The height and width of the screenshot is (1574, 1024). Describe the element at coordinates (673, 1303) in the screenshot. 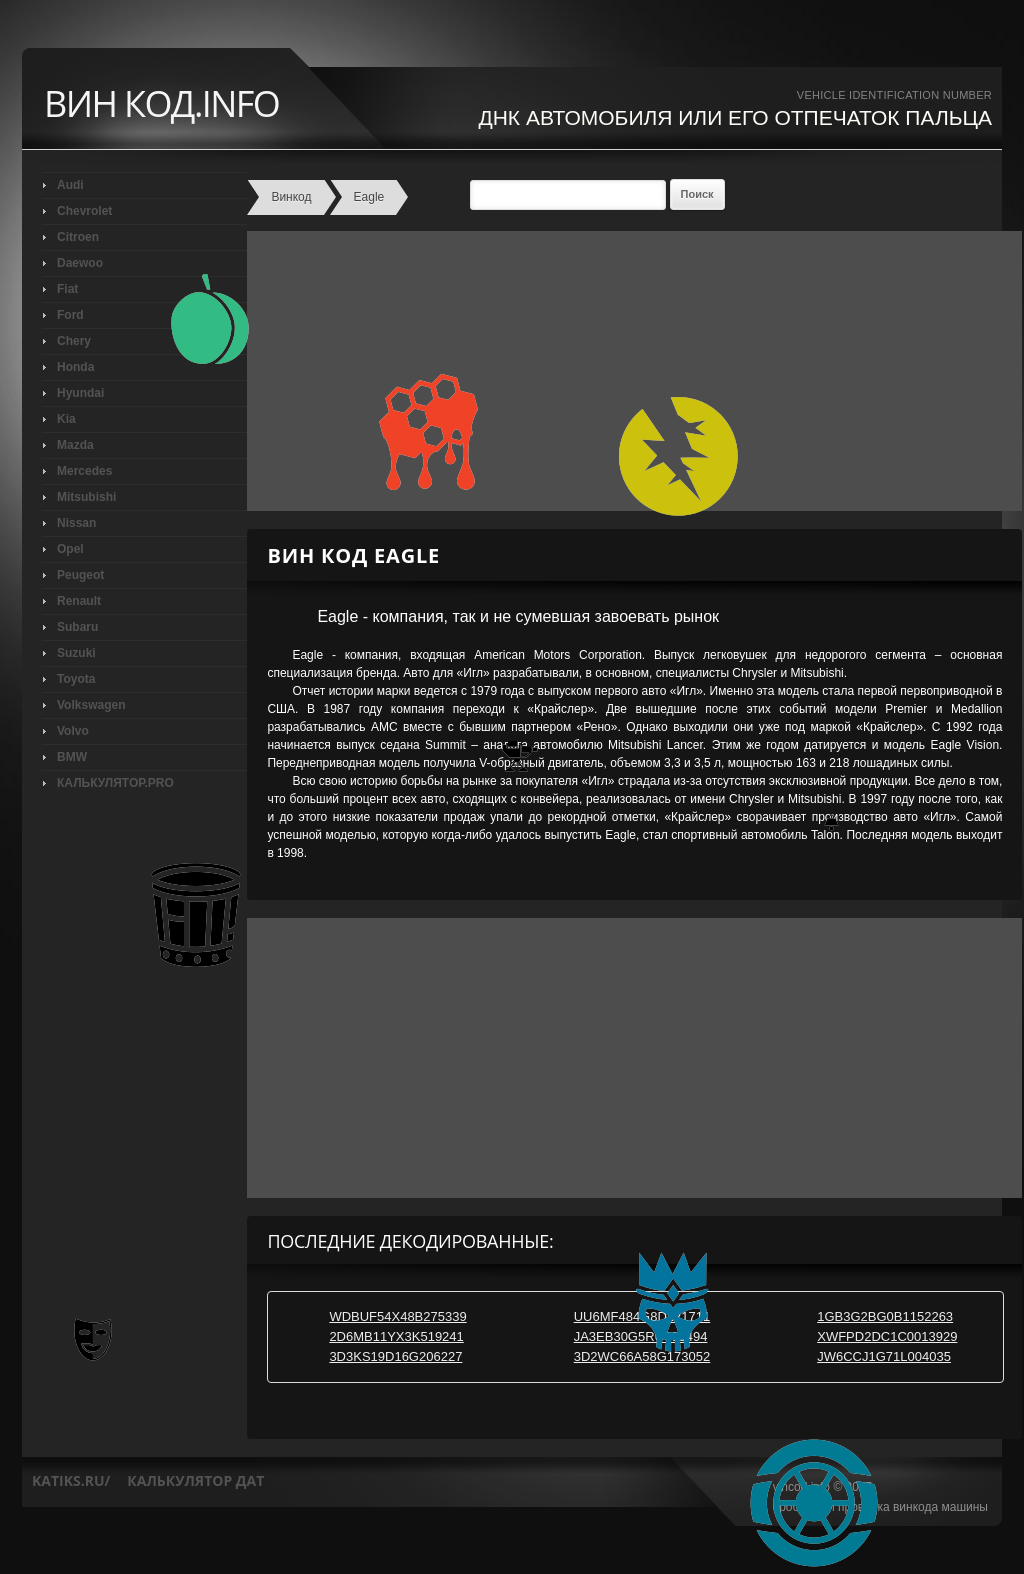

I see `indicates a boss enemy or final challenge` at that location.